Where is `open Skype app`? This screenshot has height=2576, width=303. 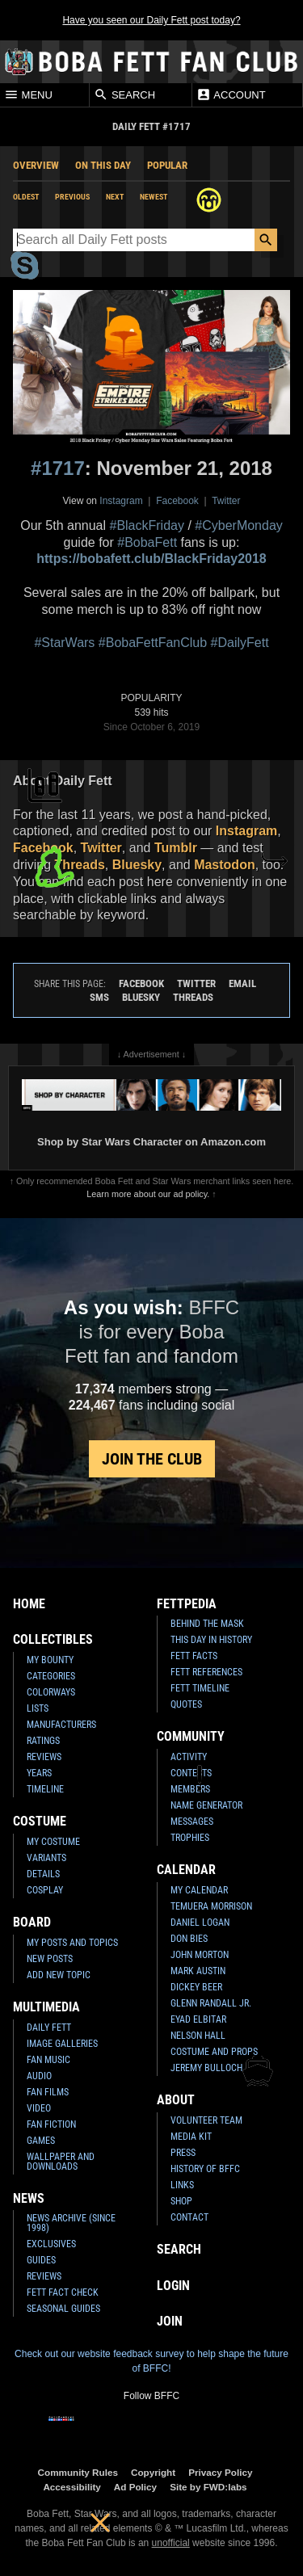
open Skype app is located at coordinates (24, 265).